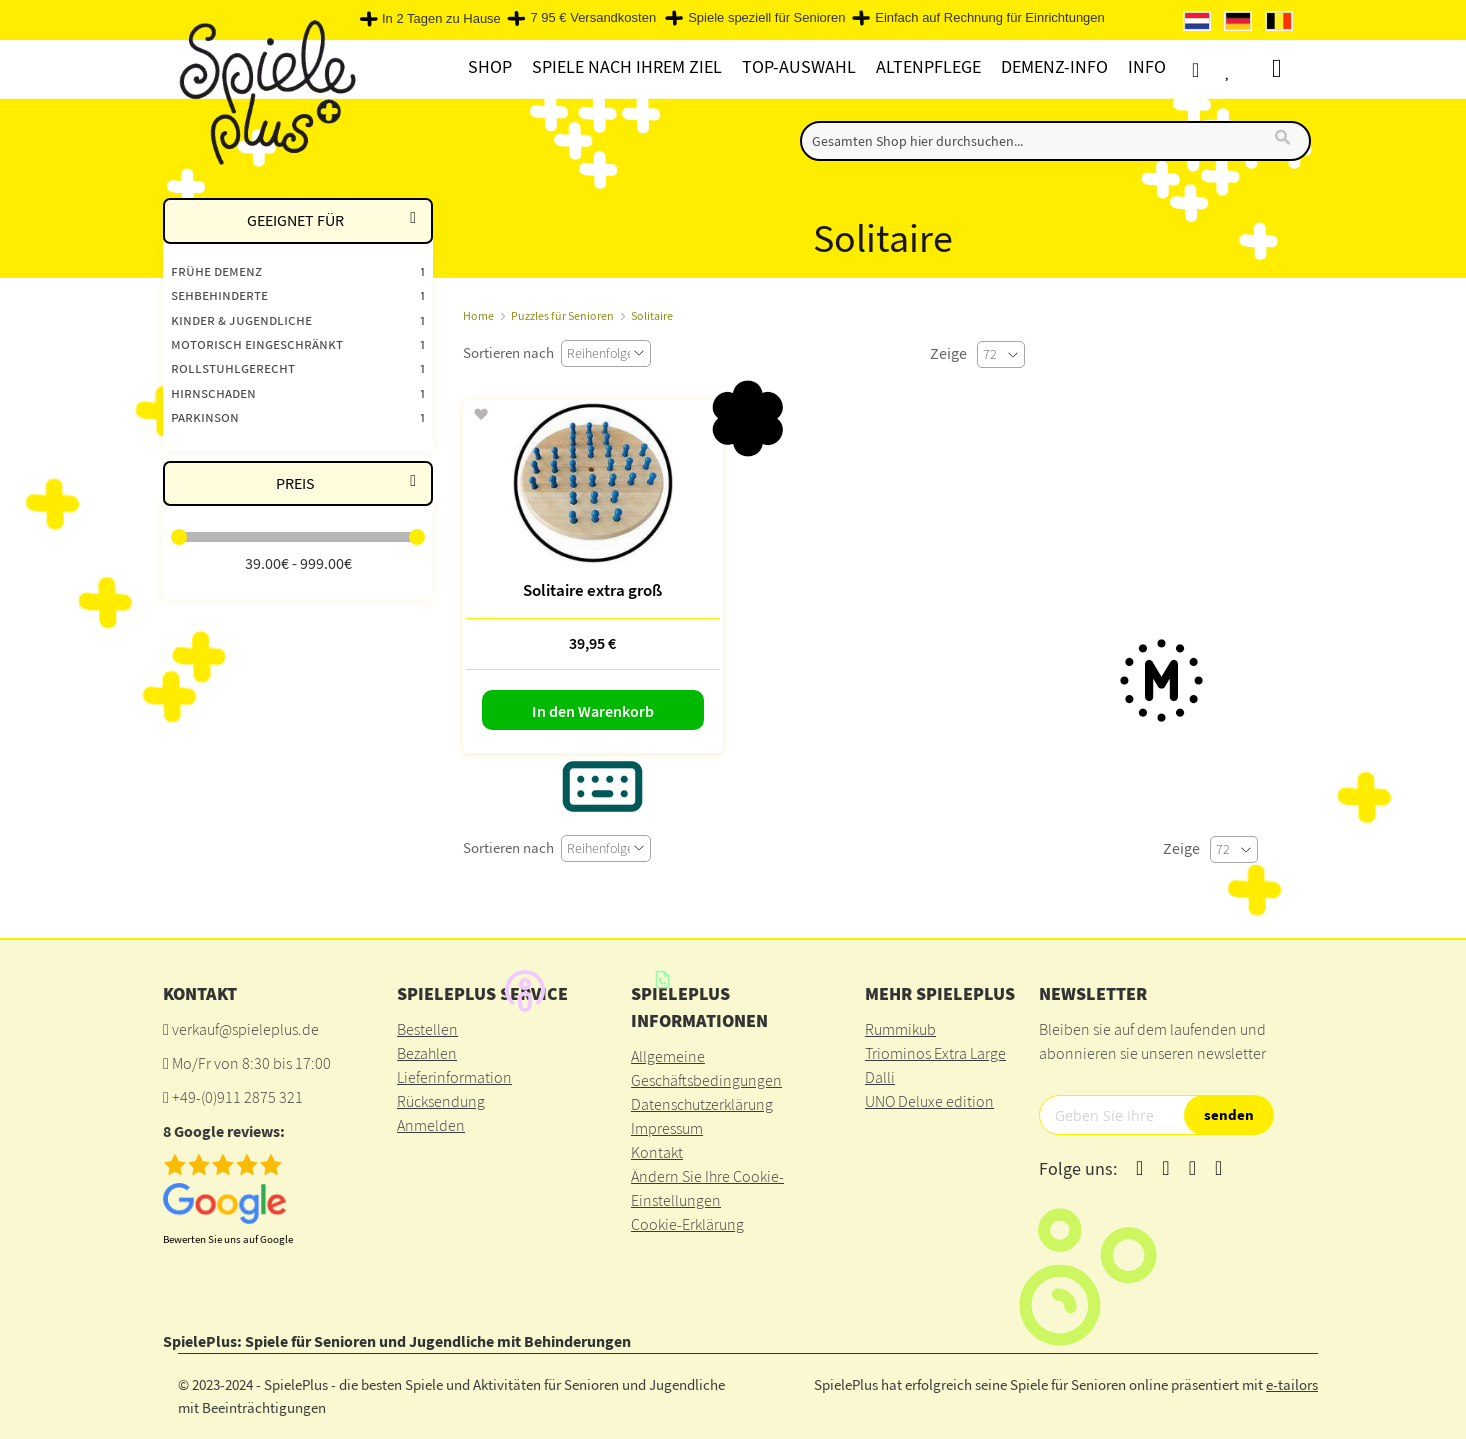 The height and width of the screenshot is (1439, 1466). I want to click on indicates a pending or loading state for a menu item, so click(1161, 680).